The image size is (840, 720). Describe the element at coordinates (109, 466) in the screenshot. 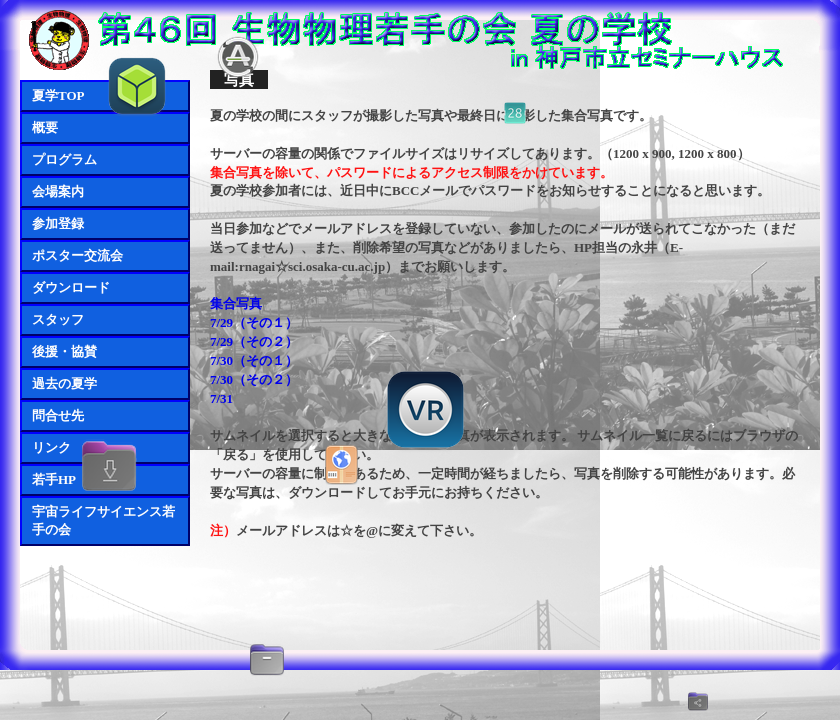

I see `access your downloads folder` at that location.